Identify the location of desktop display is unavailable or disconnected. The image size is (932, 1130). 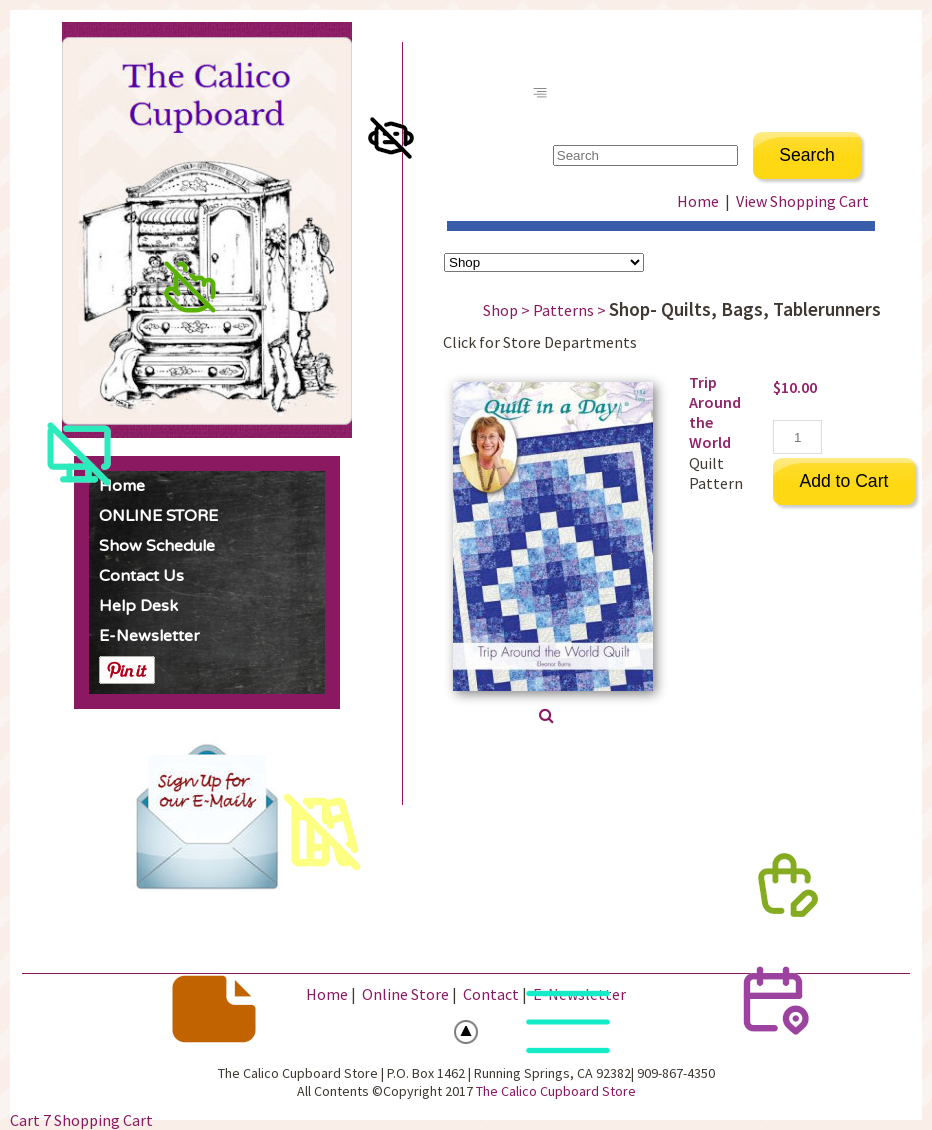
(79, 454).